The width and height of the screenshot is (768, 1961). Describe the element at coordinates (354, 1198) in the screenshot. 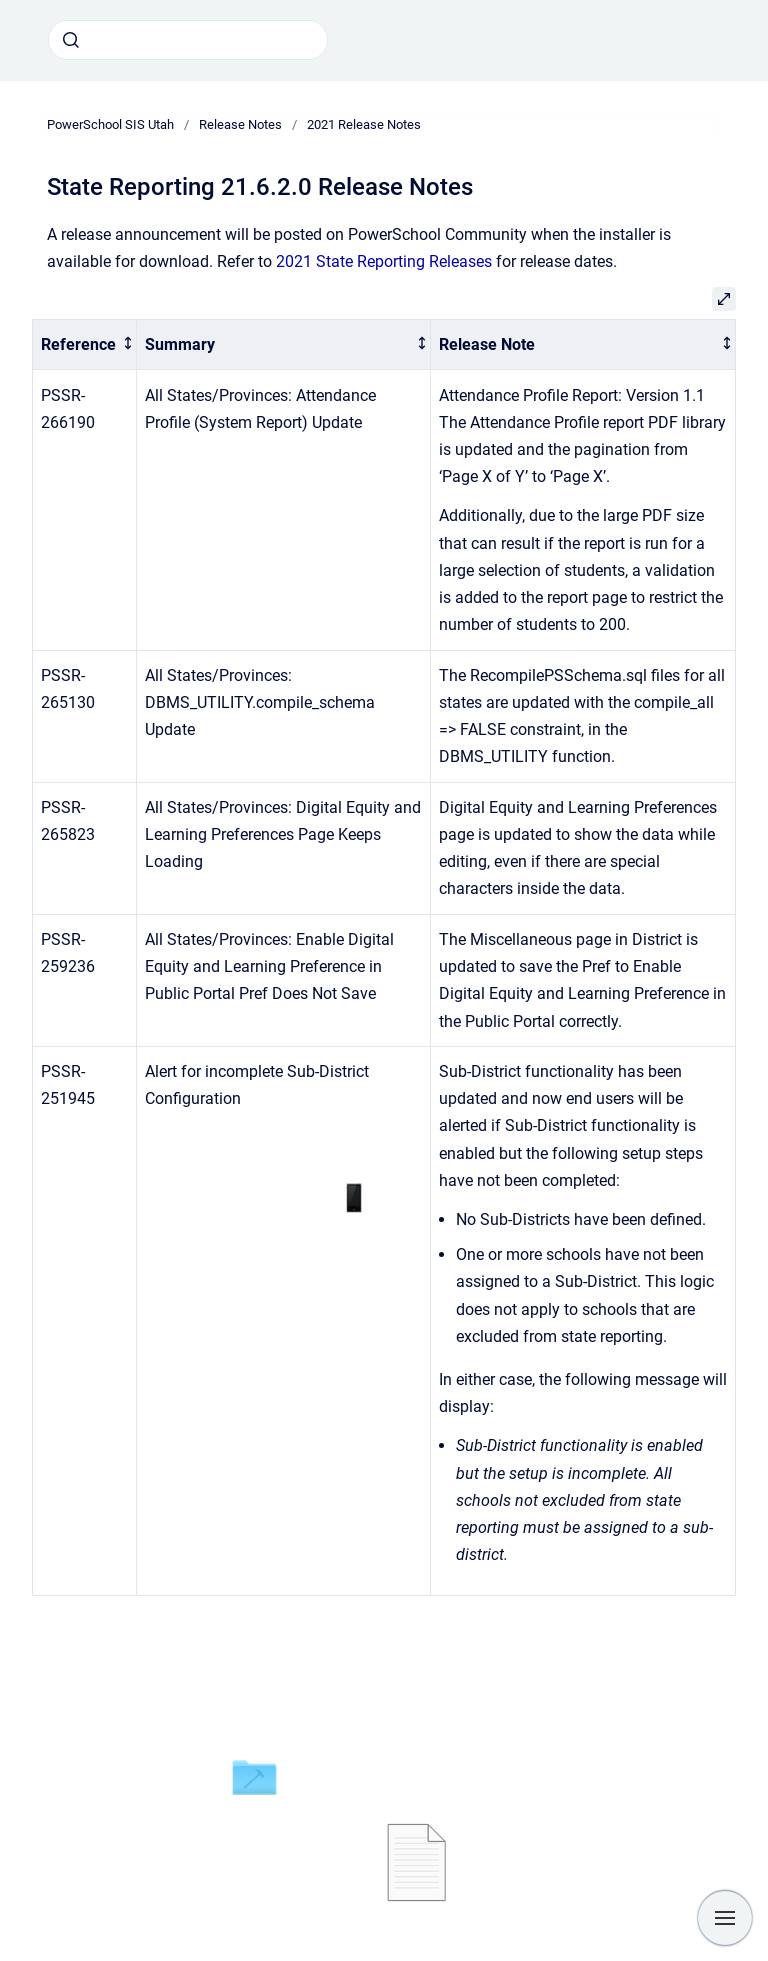

I see `iPod nano device in space gray` at that location.